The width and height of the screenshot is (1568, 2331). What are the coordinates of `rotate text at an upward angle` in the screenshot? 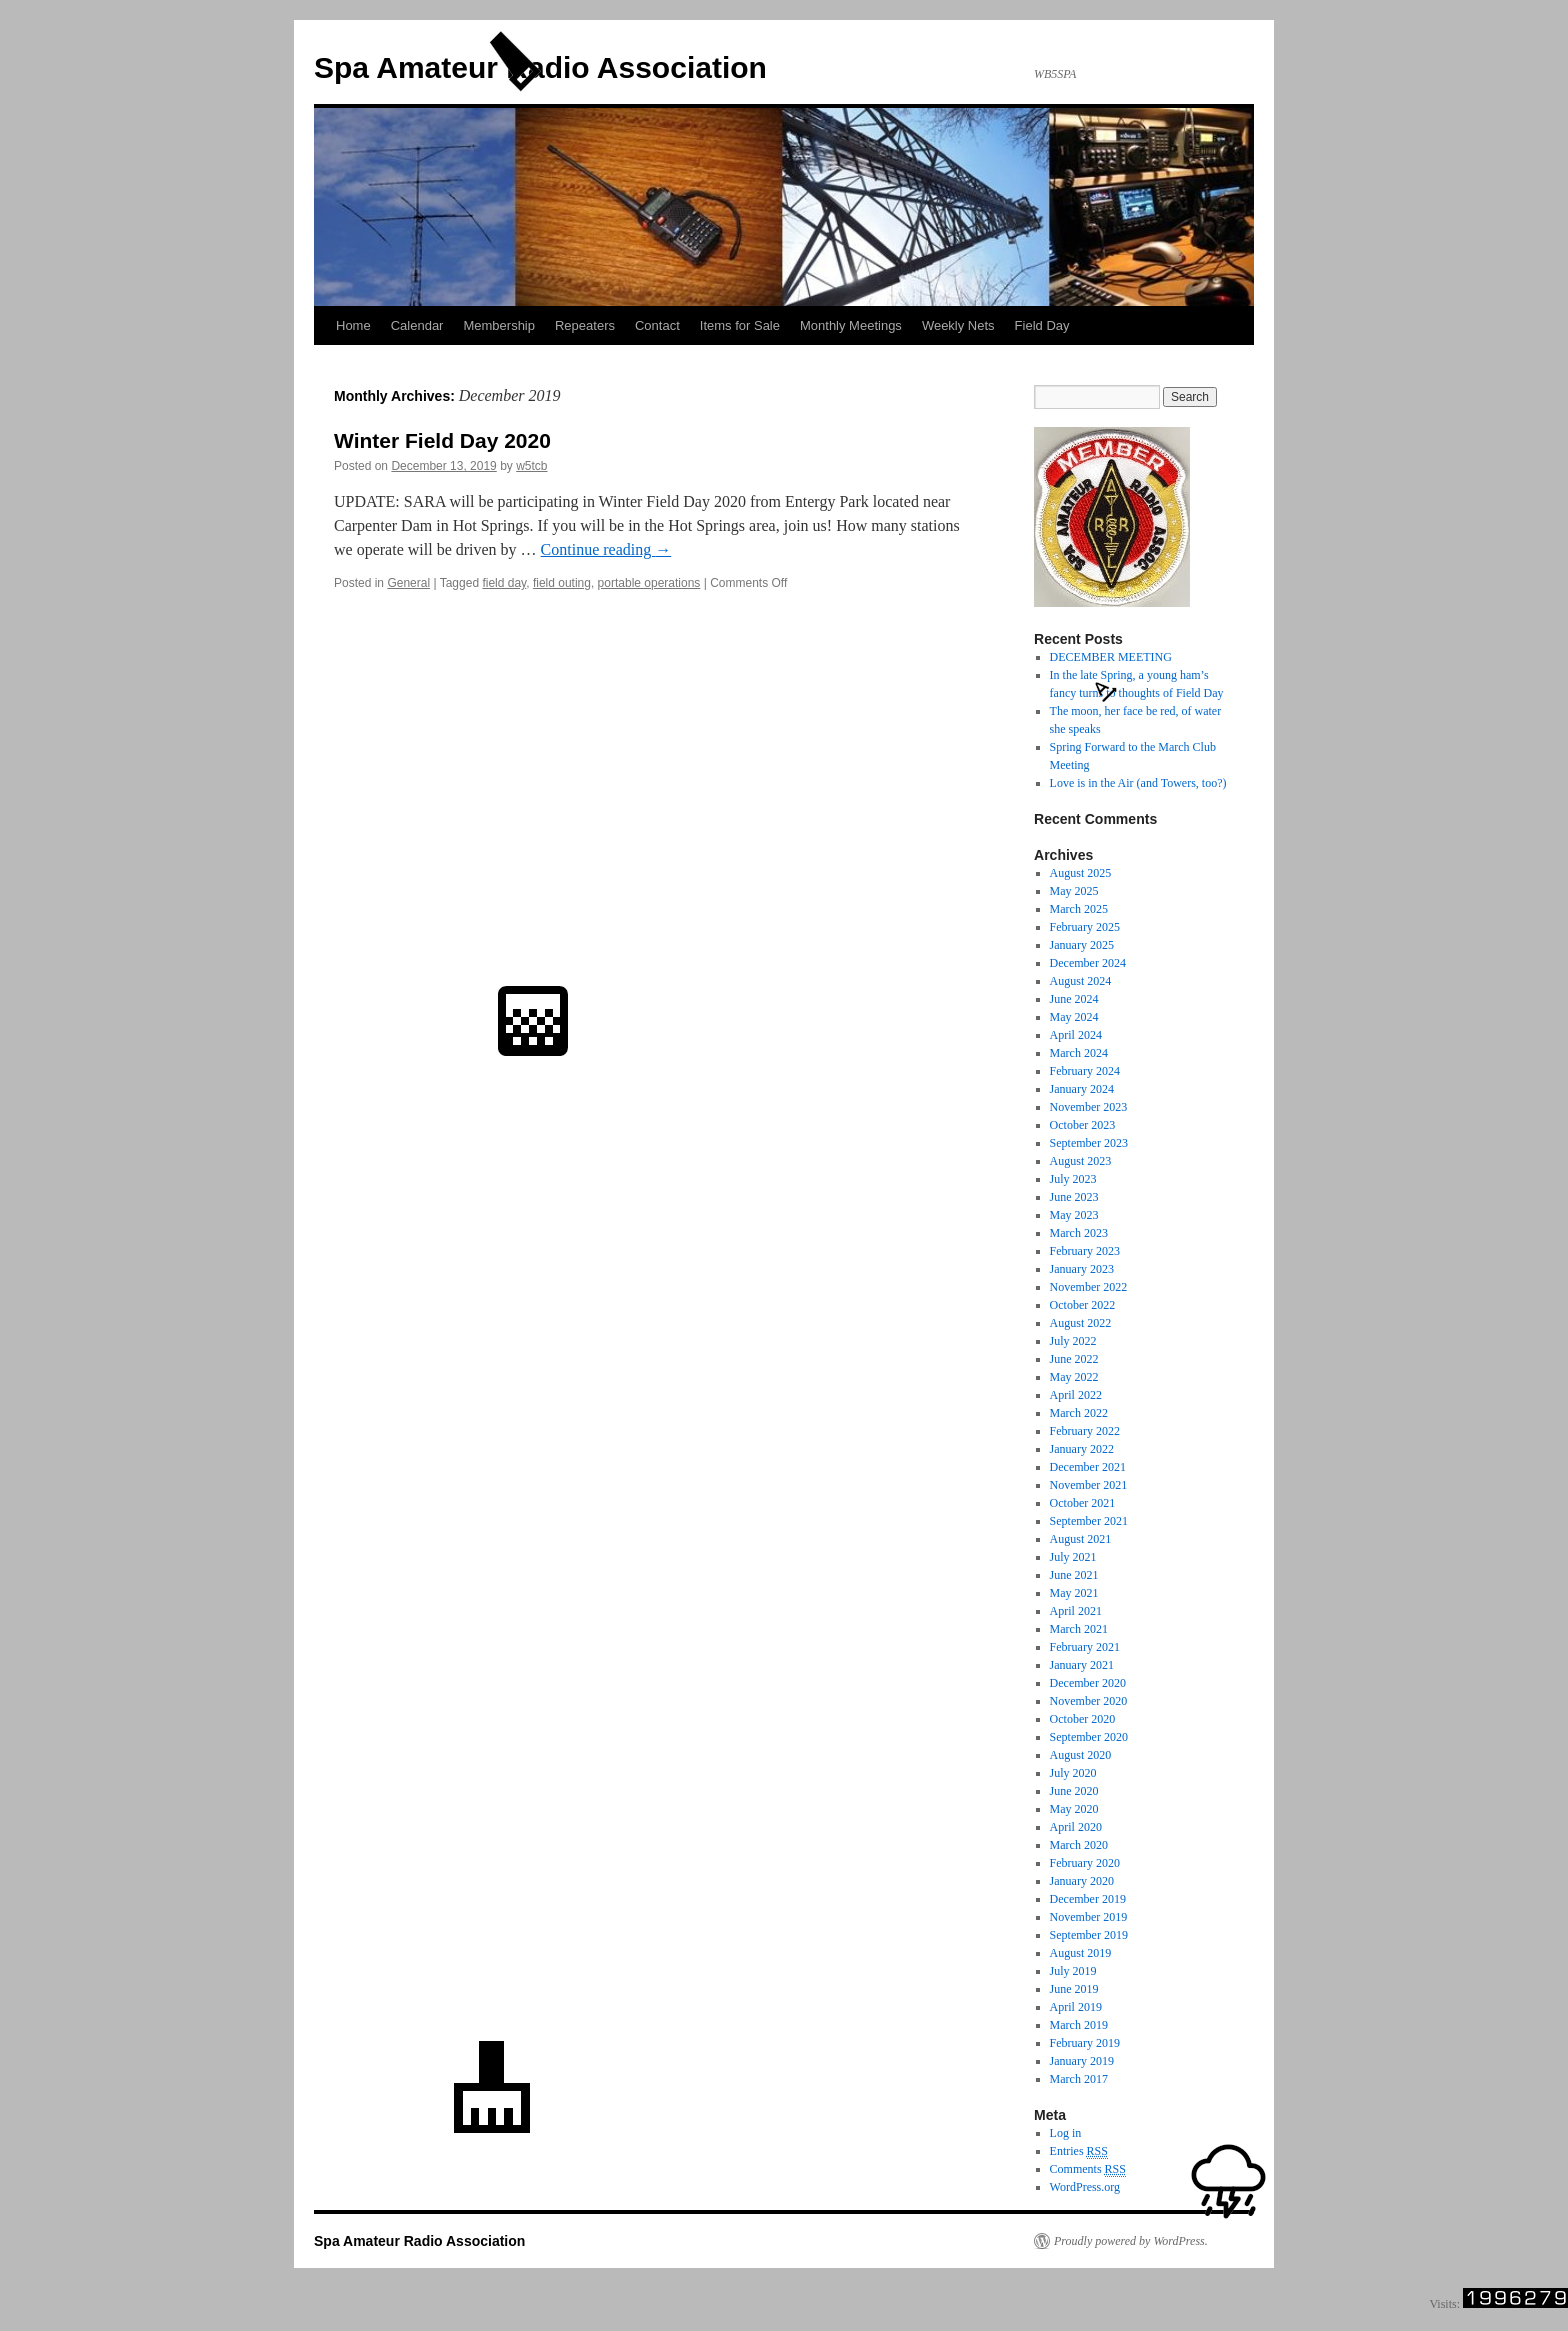 It's located at (1105, 691).